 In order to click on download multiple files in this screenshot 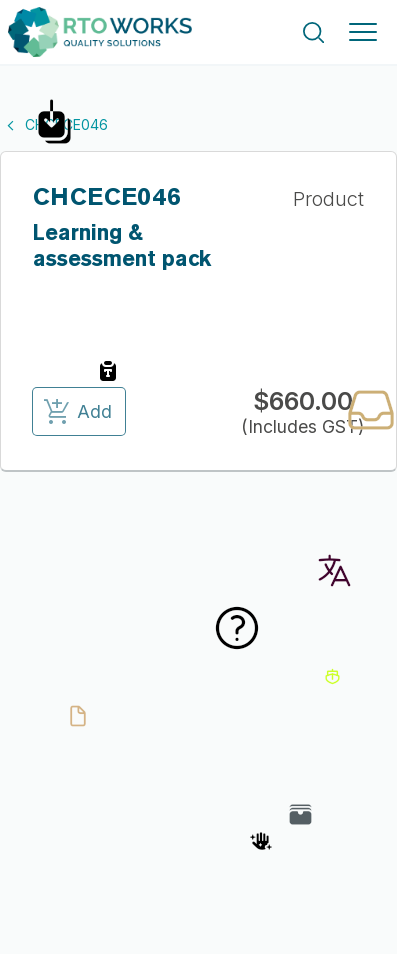, I will do `click(54, 121)`.